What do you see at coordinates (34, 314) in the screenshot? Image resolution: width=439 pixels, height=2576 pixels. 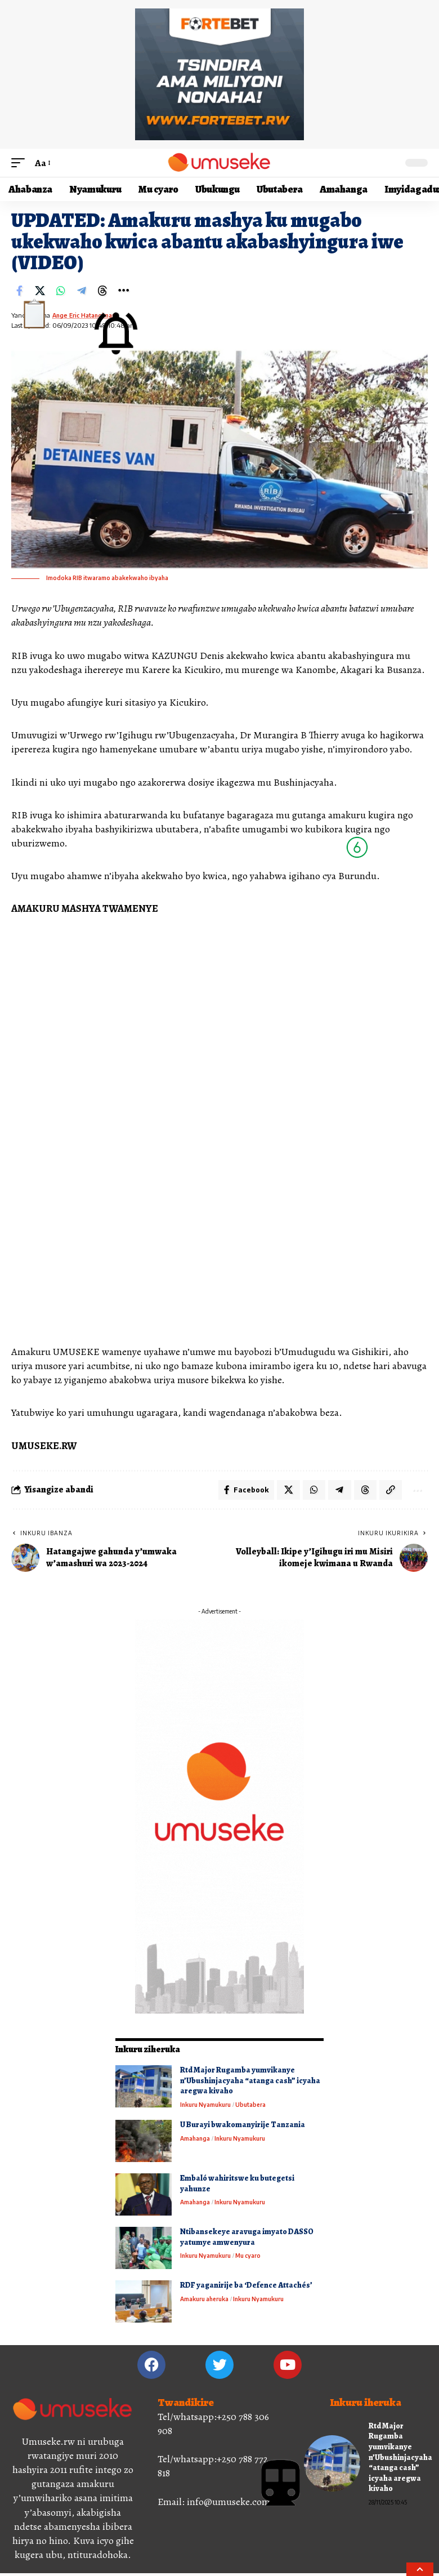 I see `access clipboard contents` at bounding box center [34, 314].